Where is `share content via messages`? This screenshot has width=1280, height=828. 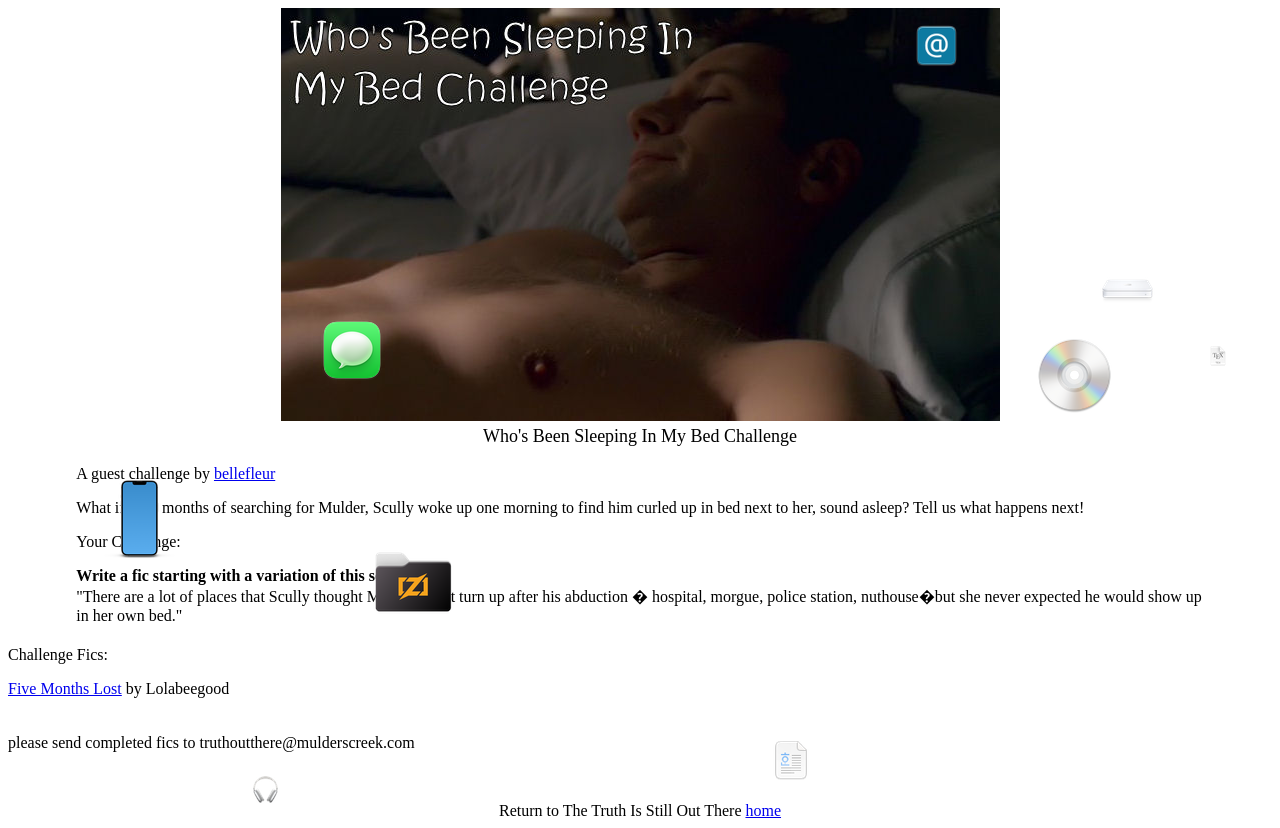
share content via messages is located at coordinates (352, 350).